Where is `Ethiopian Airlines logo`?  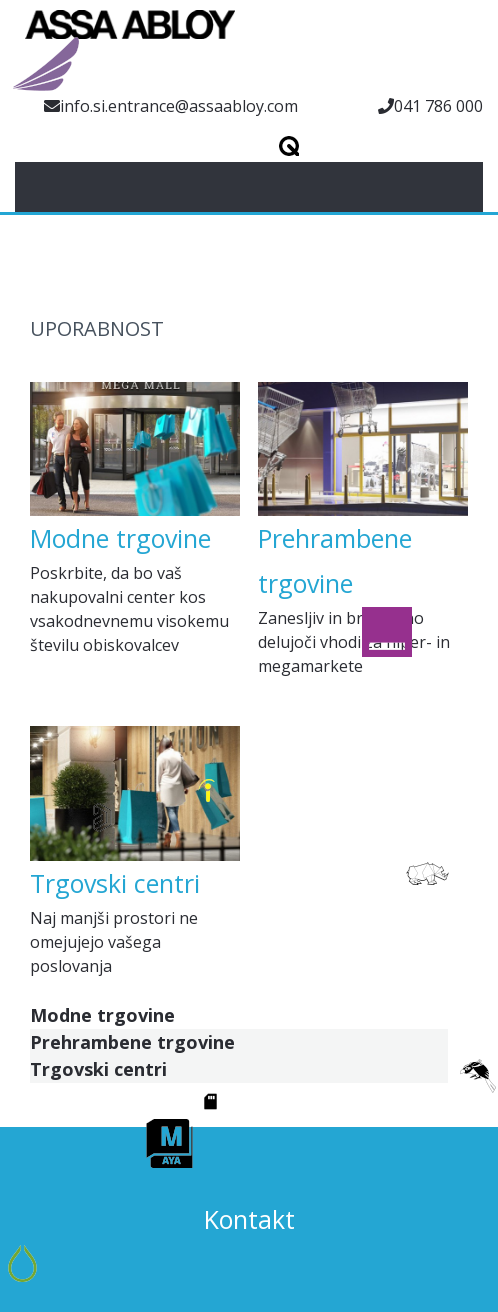
Ethiopian Airlines logo is located at coordinates (46, 64).